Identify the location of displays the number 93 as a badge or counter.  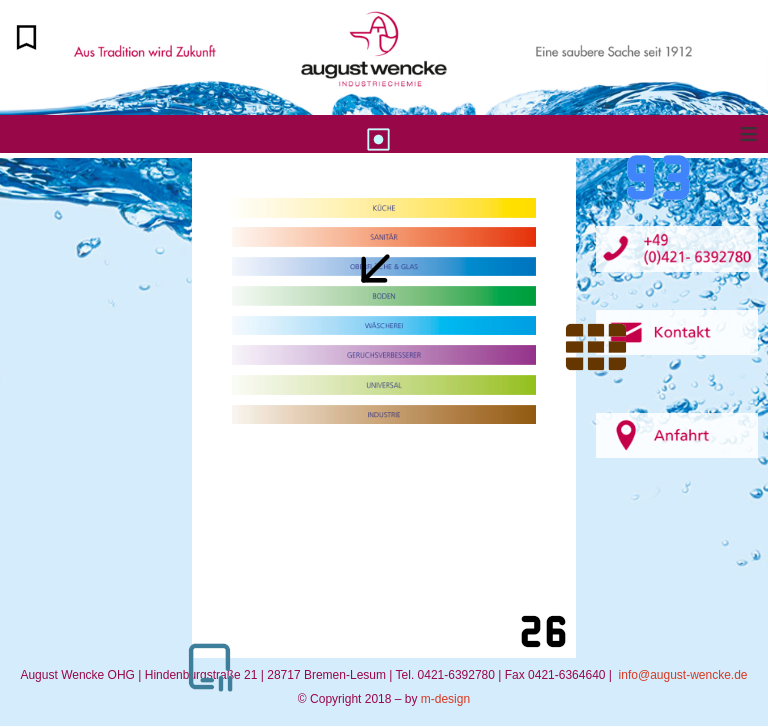
(658, 177).